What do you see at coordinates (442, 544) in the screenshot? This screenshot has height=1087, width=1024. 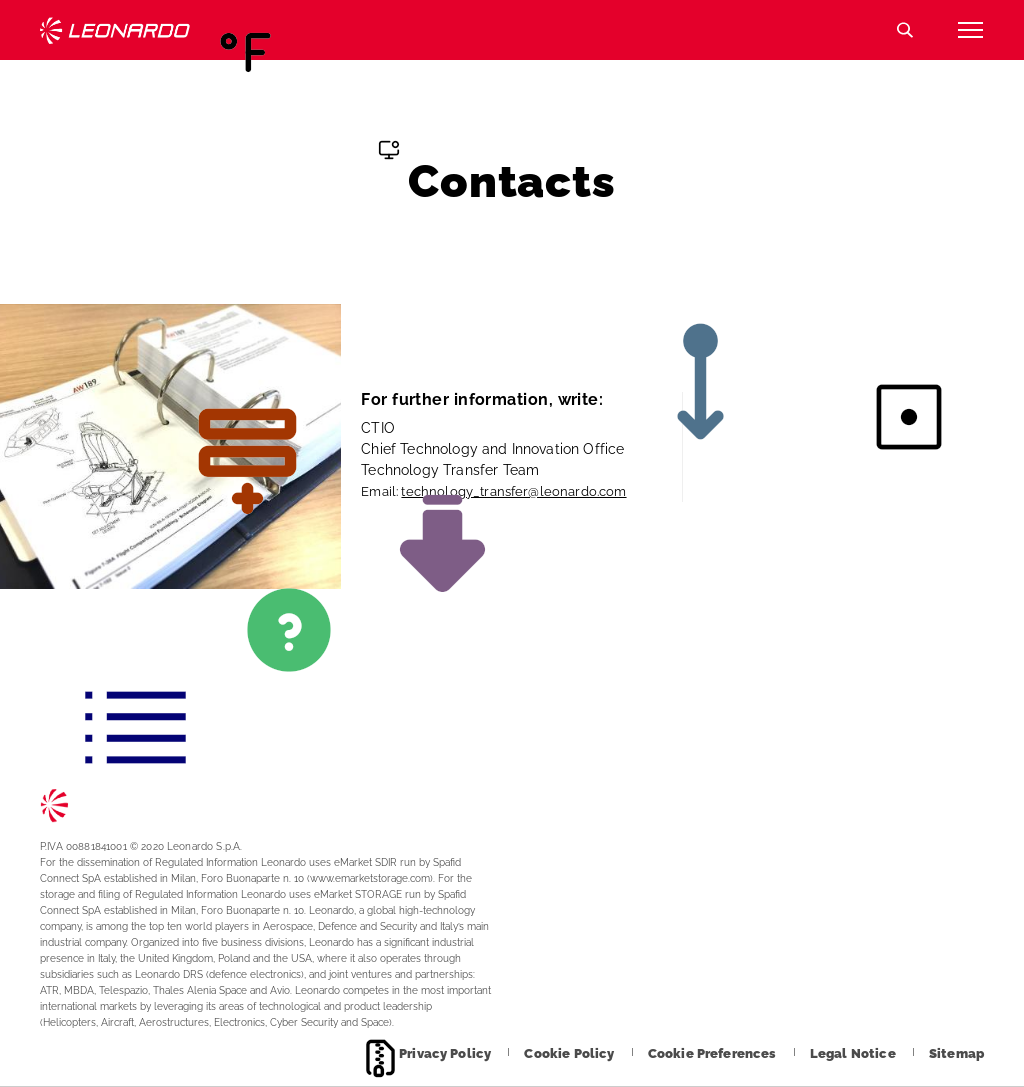 I see `download file to device` at bounding box center [442, 544].